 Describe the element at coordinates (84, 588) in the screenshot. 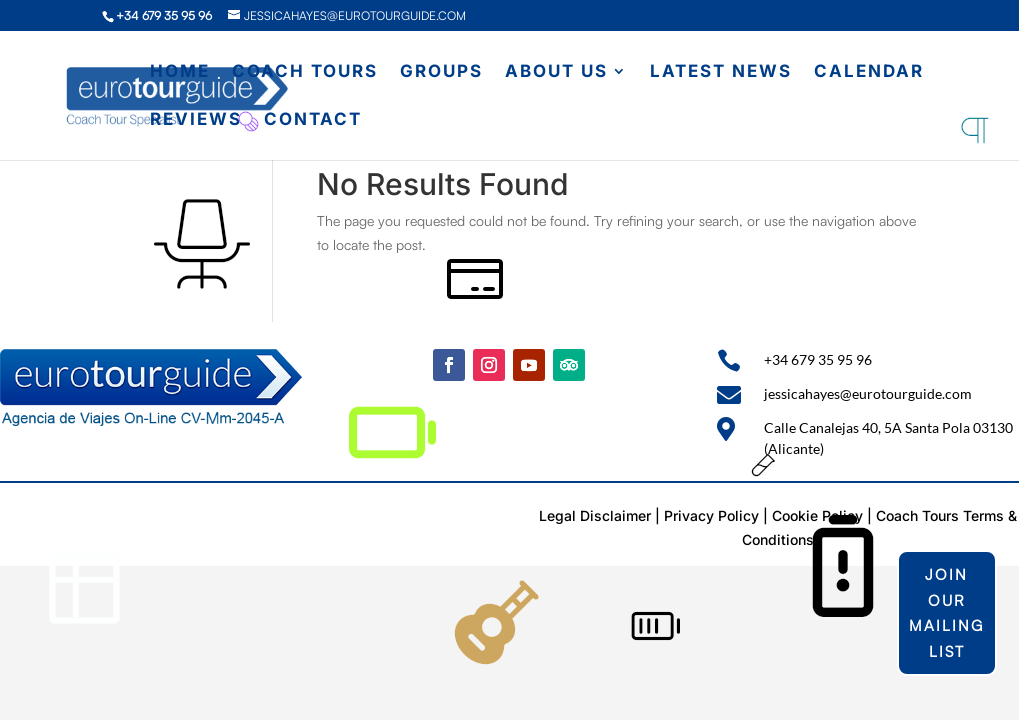

I see `view github project board` at that location.